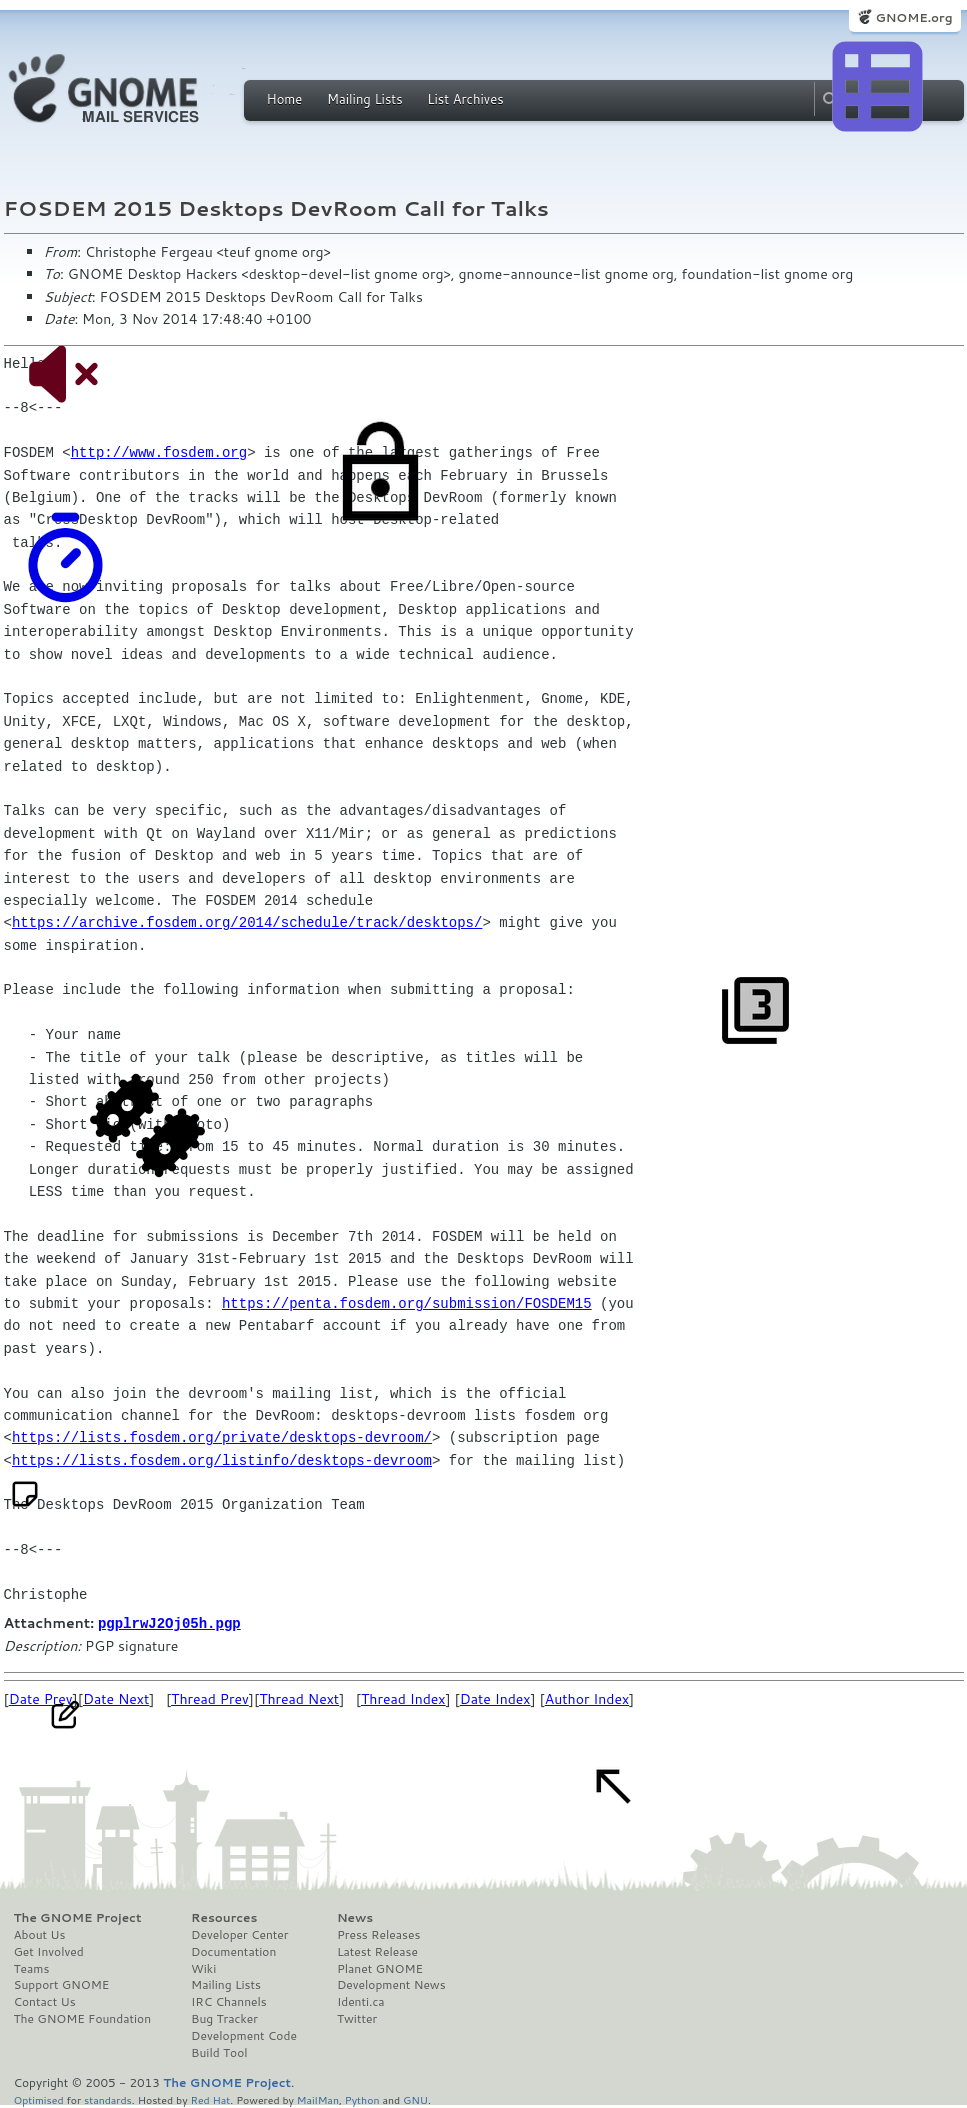  Describe the element at coordinates (755, 1010) in the screenshot. I see `select filter option 3` at that location.